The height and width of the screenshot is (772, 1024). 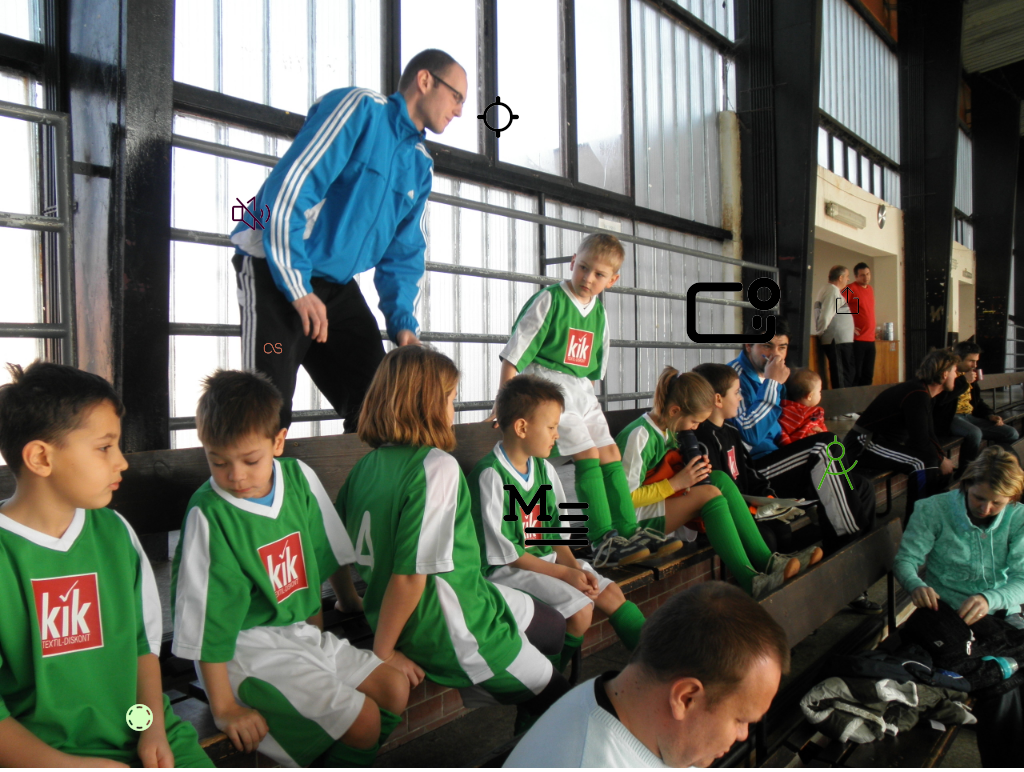 What do you see at coordinates (273, 348) in the screenshot?
I see `connect to your Last.fm account` at bounding box center [273, 348].